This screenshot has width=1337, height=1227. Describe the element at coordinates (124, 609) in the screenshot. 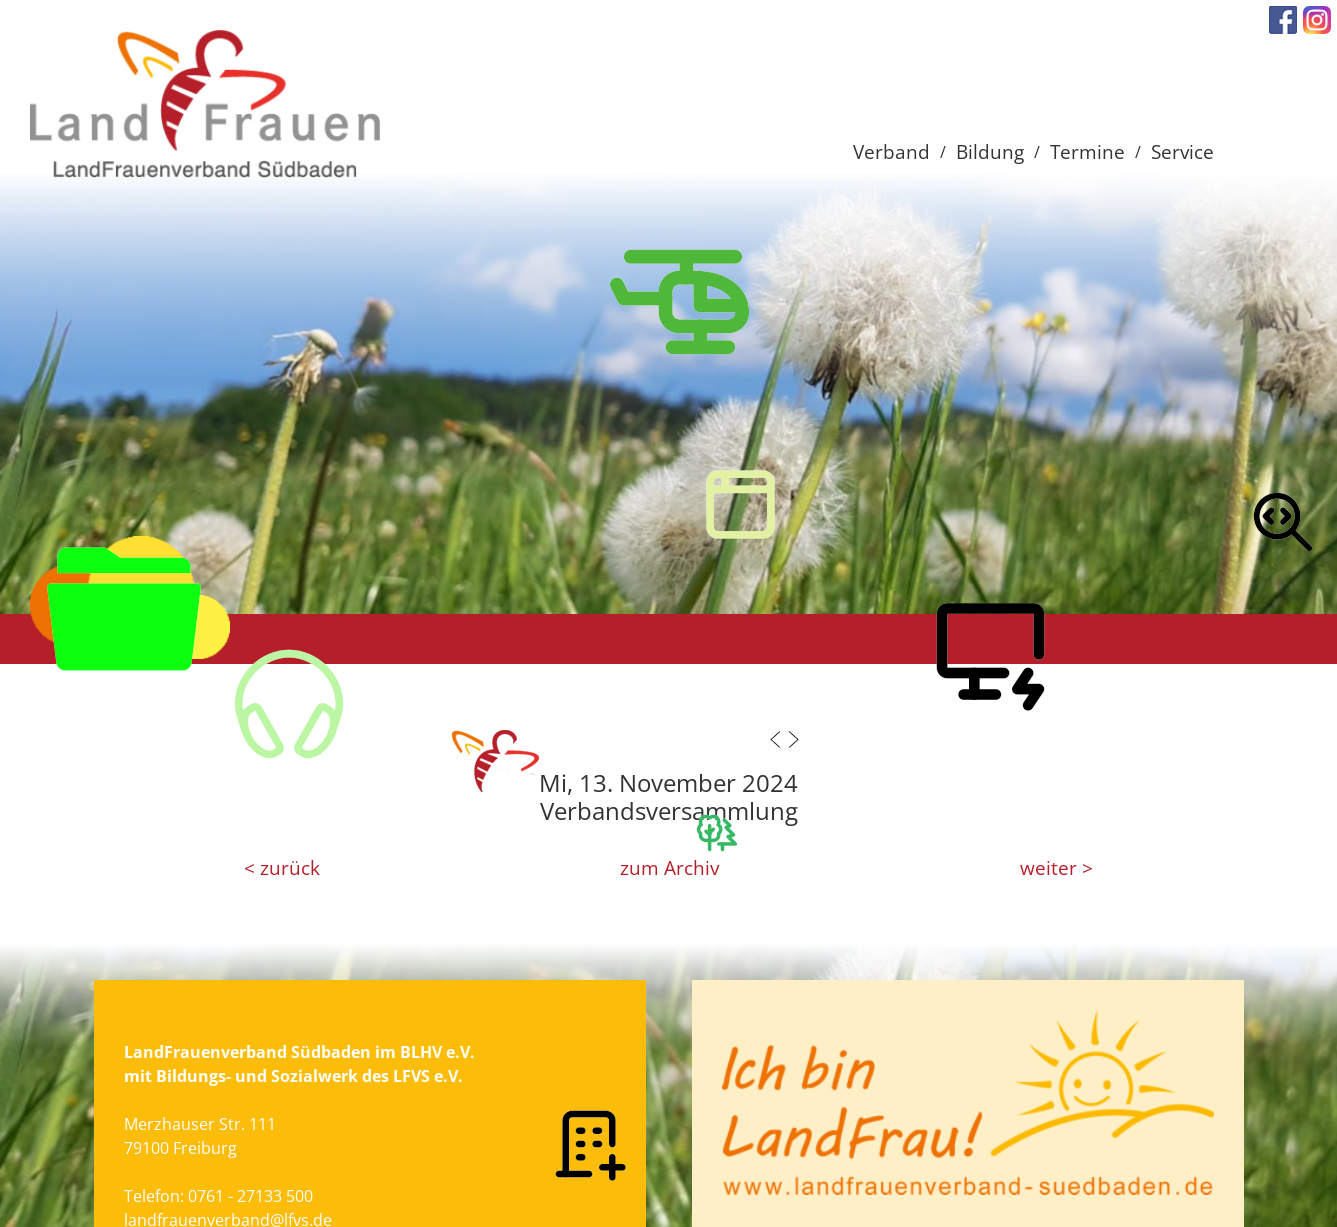

I see `open folder to view contents` at that location.